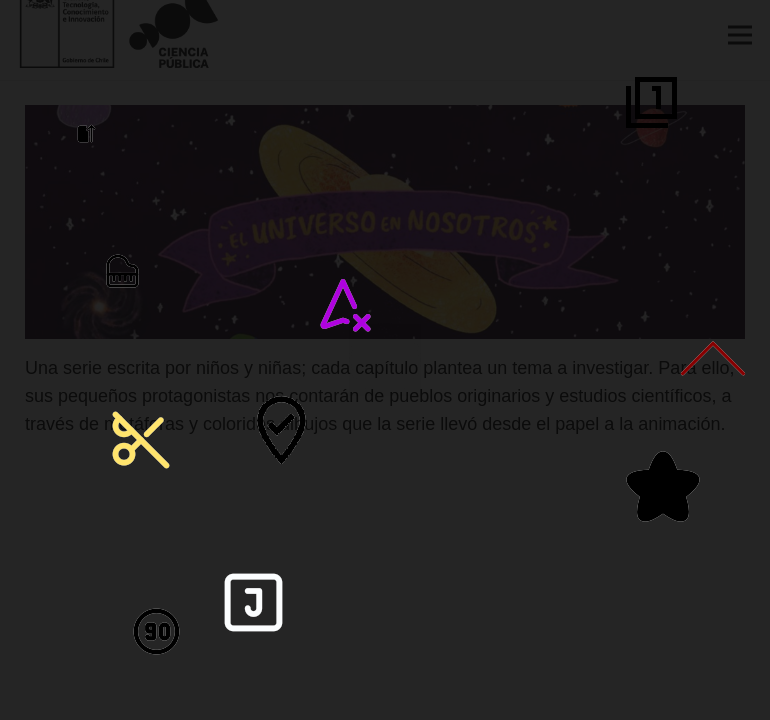 Image resolution: width=770 pixels, height=720 pixels. What do you see at coordinates (156, 631) in the screenshot?
I see `set timer or duration for 90 seconds` at bounding box center [156, 631].